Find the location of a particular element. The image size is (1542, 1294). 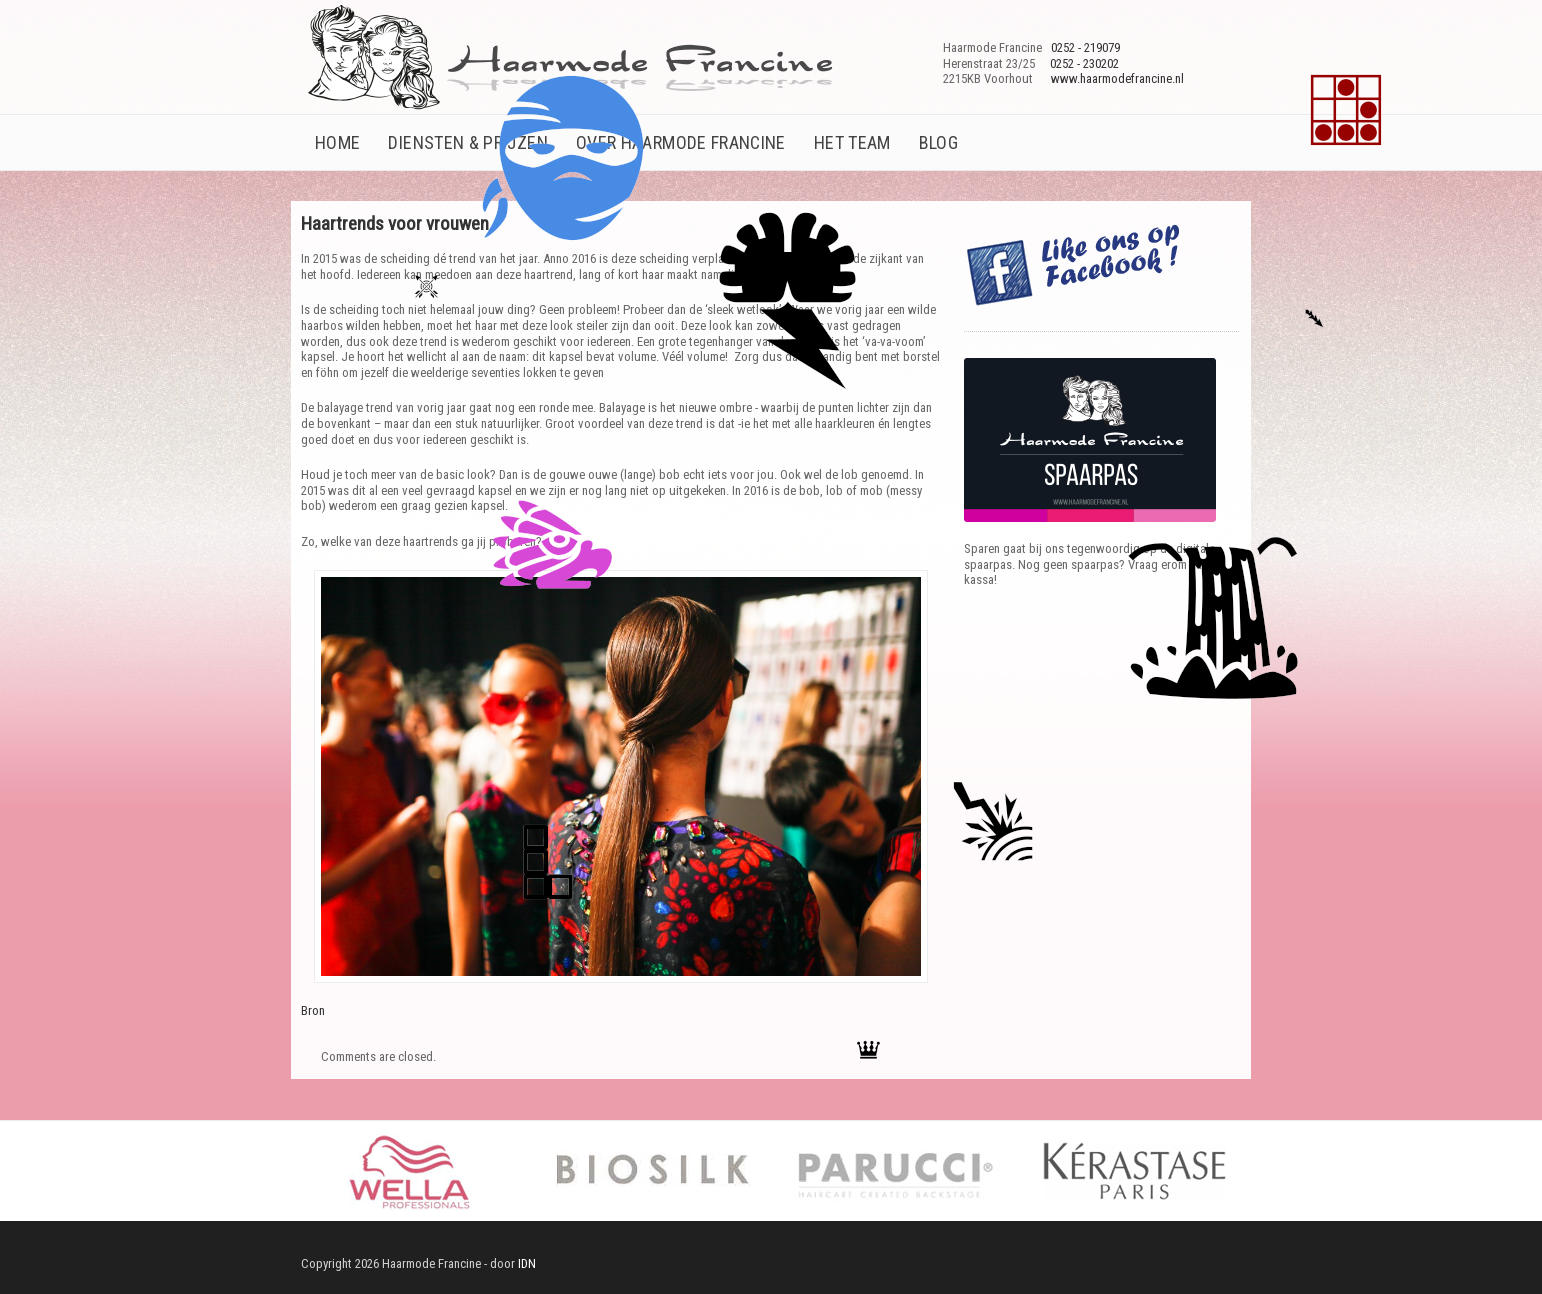

view waterfall location or landmark is located at coordinates (1213, 618).